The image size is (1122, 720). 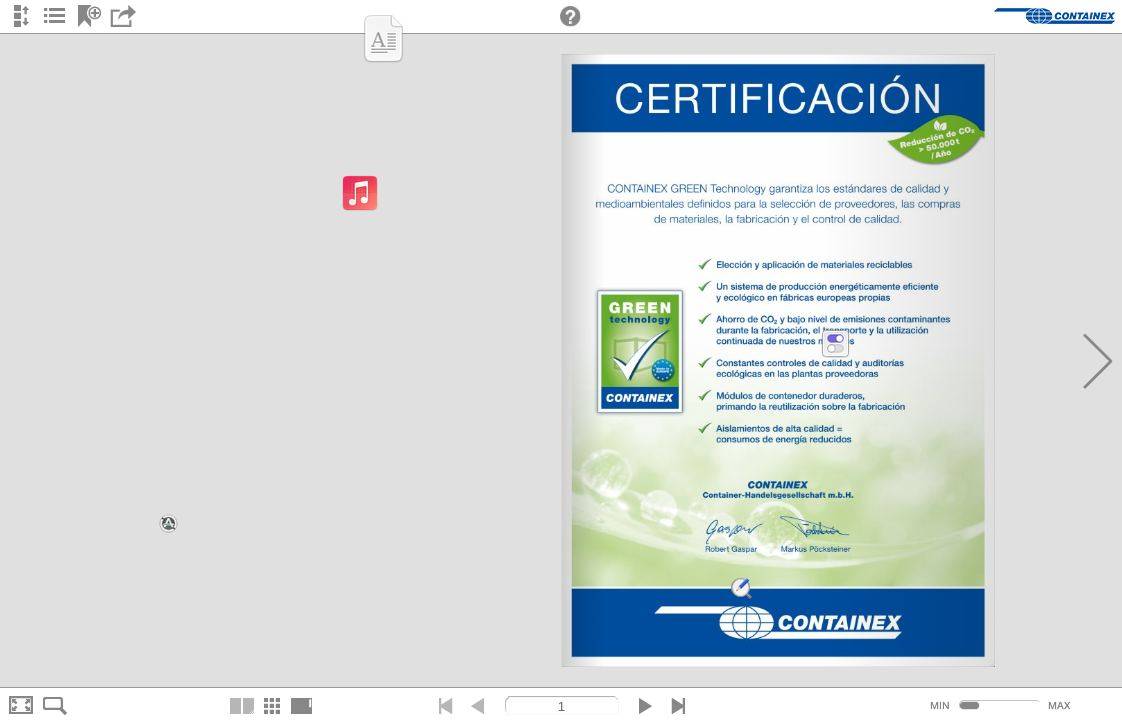 What do you see at coordinates (360, 193) in the screenshot?
I see `open the gnome music app` at bounding box center [360, 193].